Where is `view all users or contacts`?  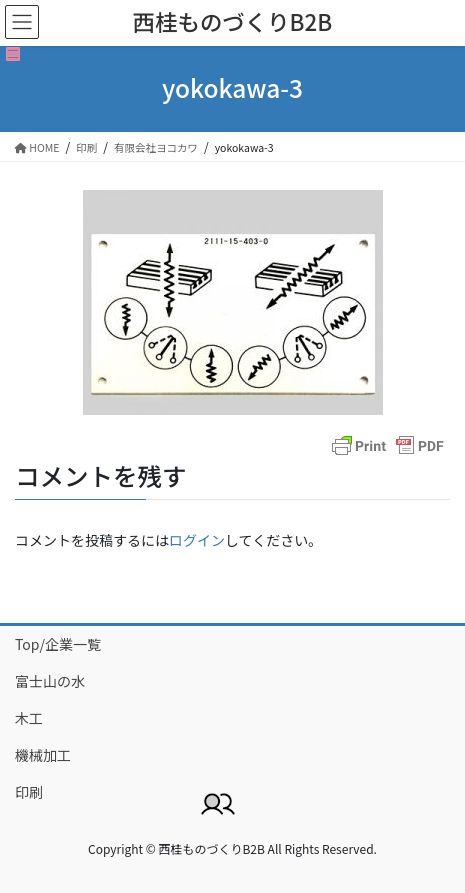 view all users or contacts is located at coordinates (218, 804).